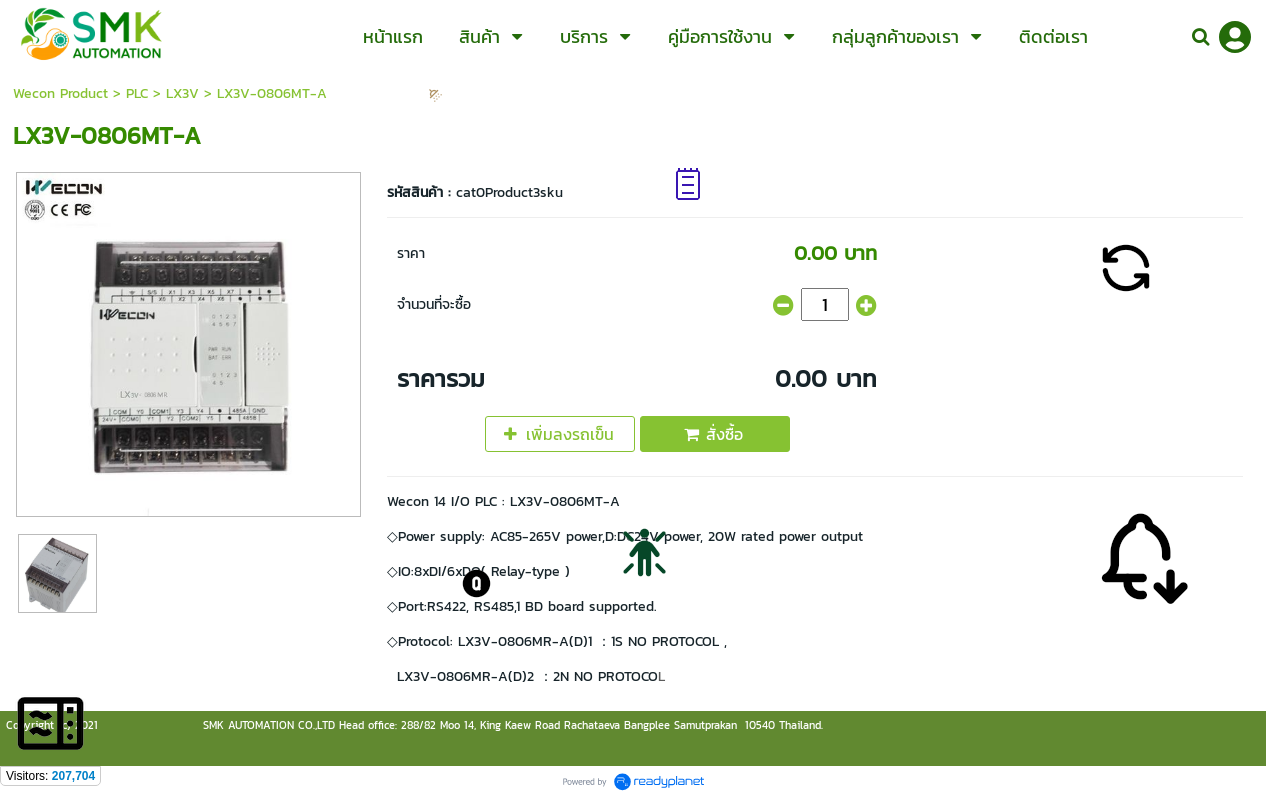 The width and height of the screenshot is (1266, 798). What do you see at coordinates (435, 95) in the screenshot?
I see `shower or bathroom amenity indicator` at bounding box center [435, 95].